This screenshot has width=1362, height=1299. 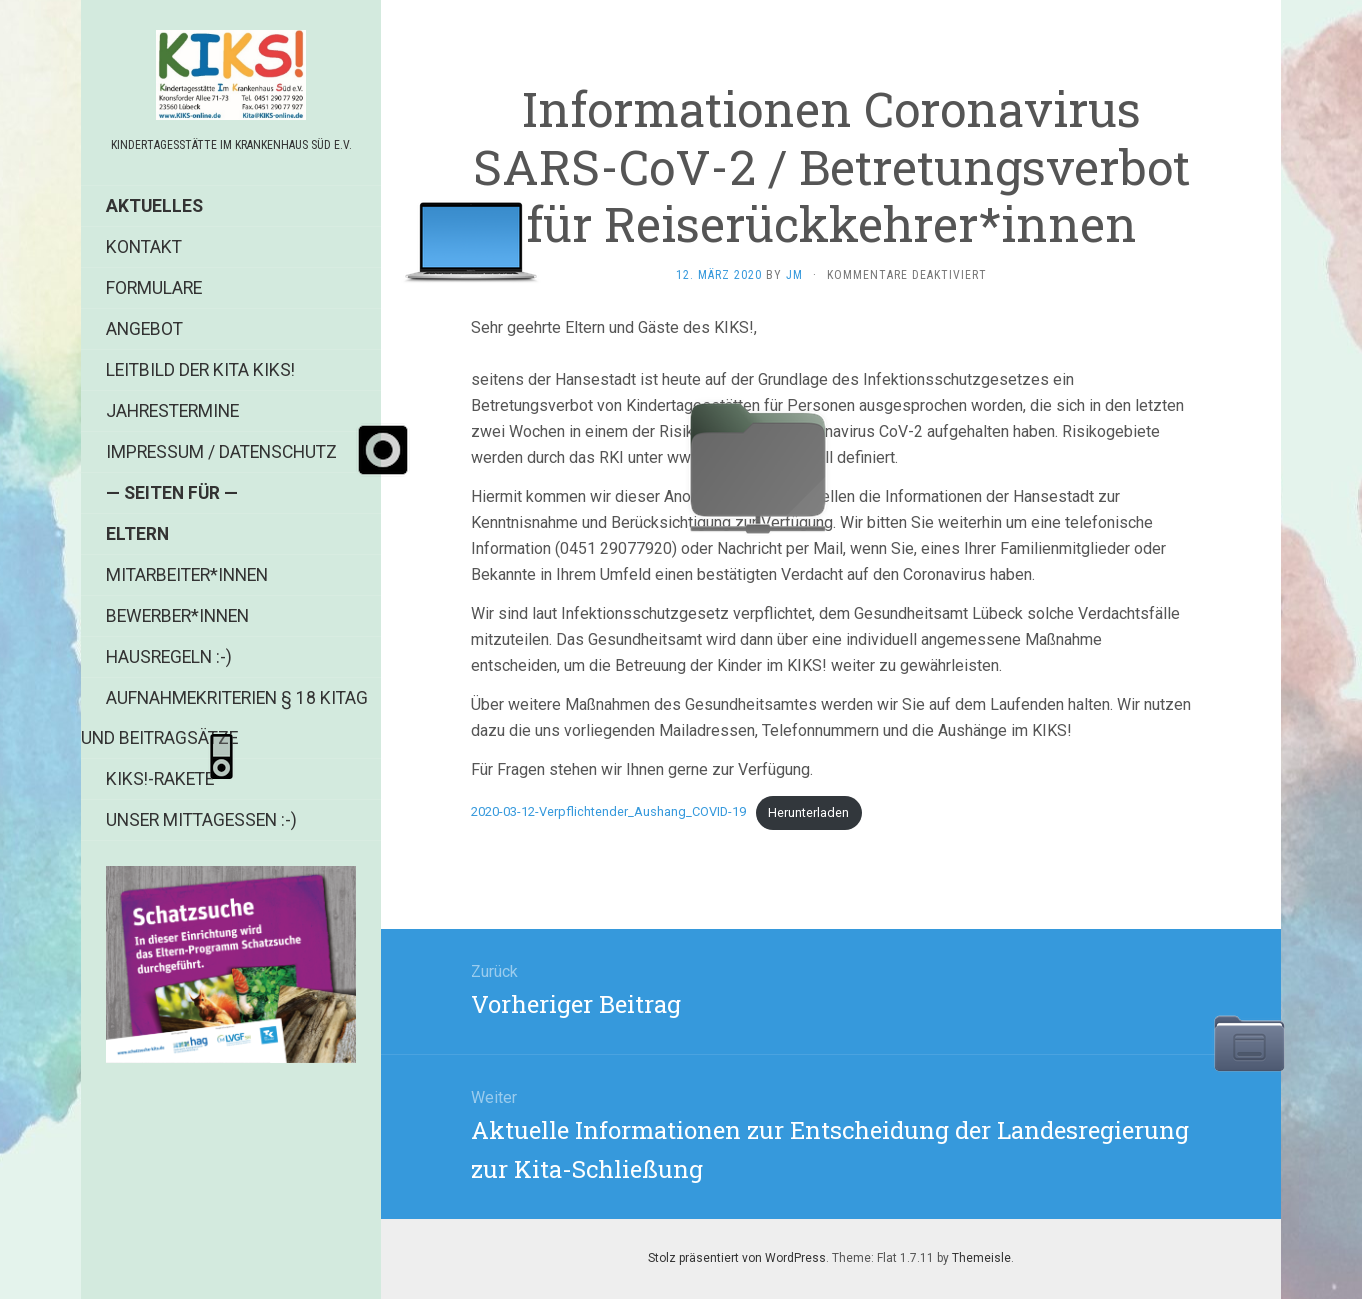 What do you see at coordinates (758, 466) in the screenshot?
I see `access a remote or network folder` at bounding box center [758, 466].